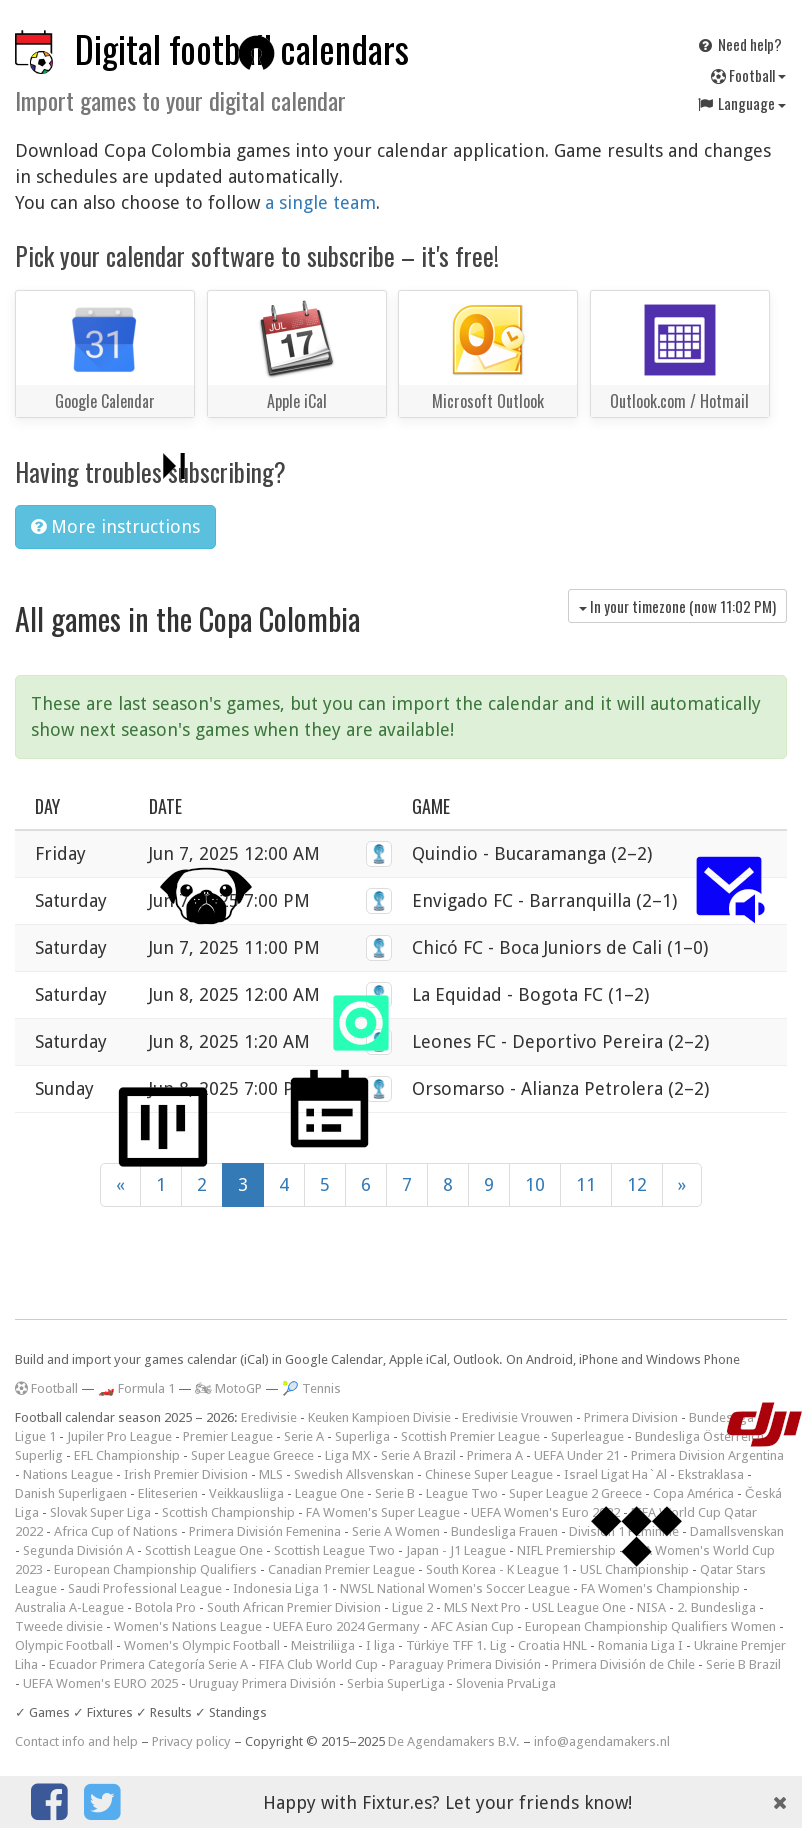 The image size is (802, 1828). Describe the element at coordinates (729, 886) in the screenshot. I see `adjust email notification sound settings` at that location.